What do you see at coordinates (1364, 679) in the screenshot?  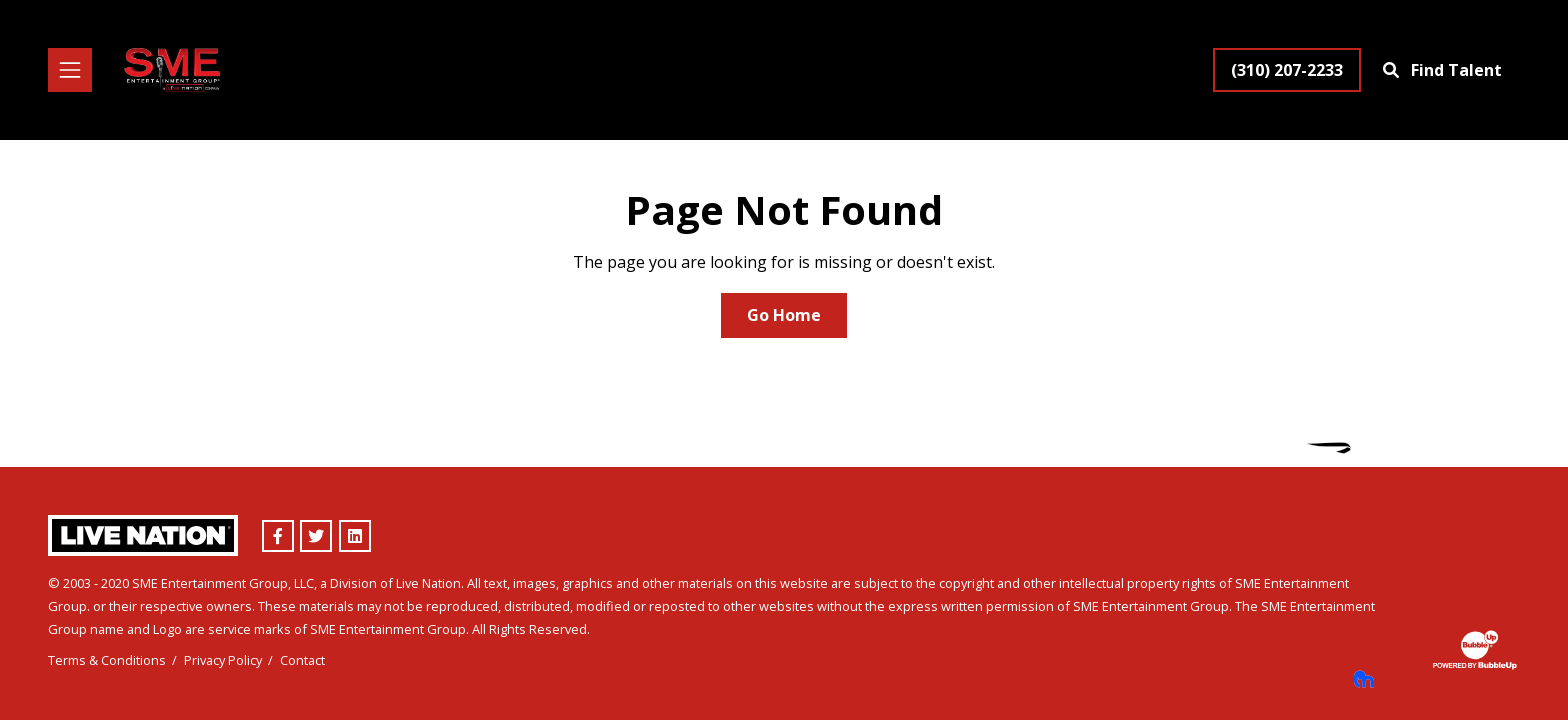 I see `migadu email hosting service logo` at bounding box center [1364, 679].